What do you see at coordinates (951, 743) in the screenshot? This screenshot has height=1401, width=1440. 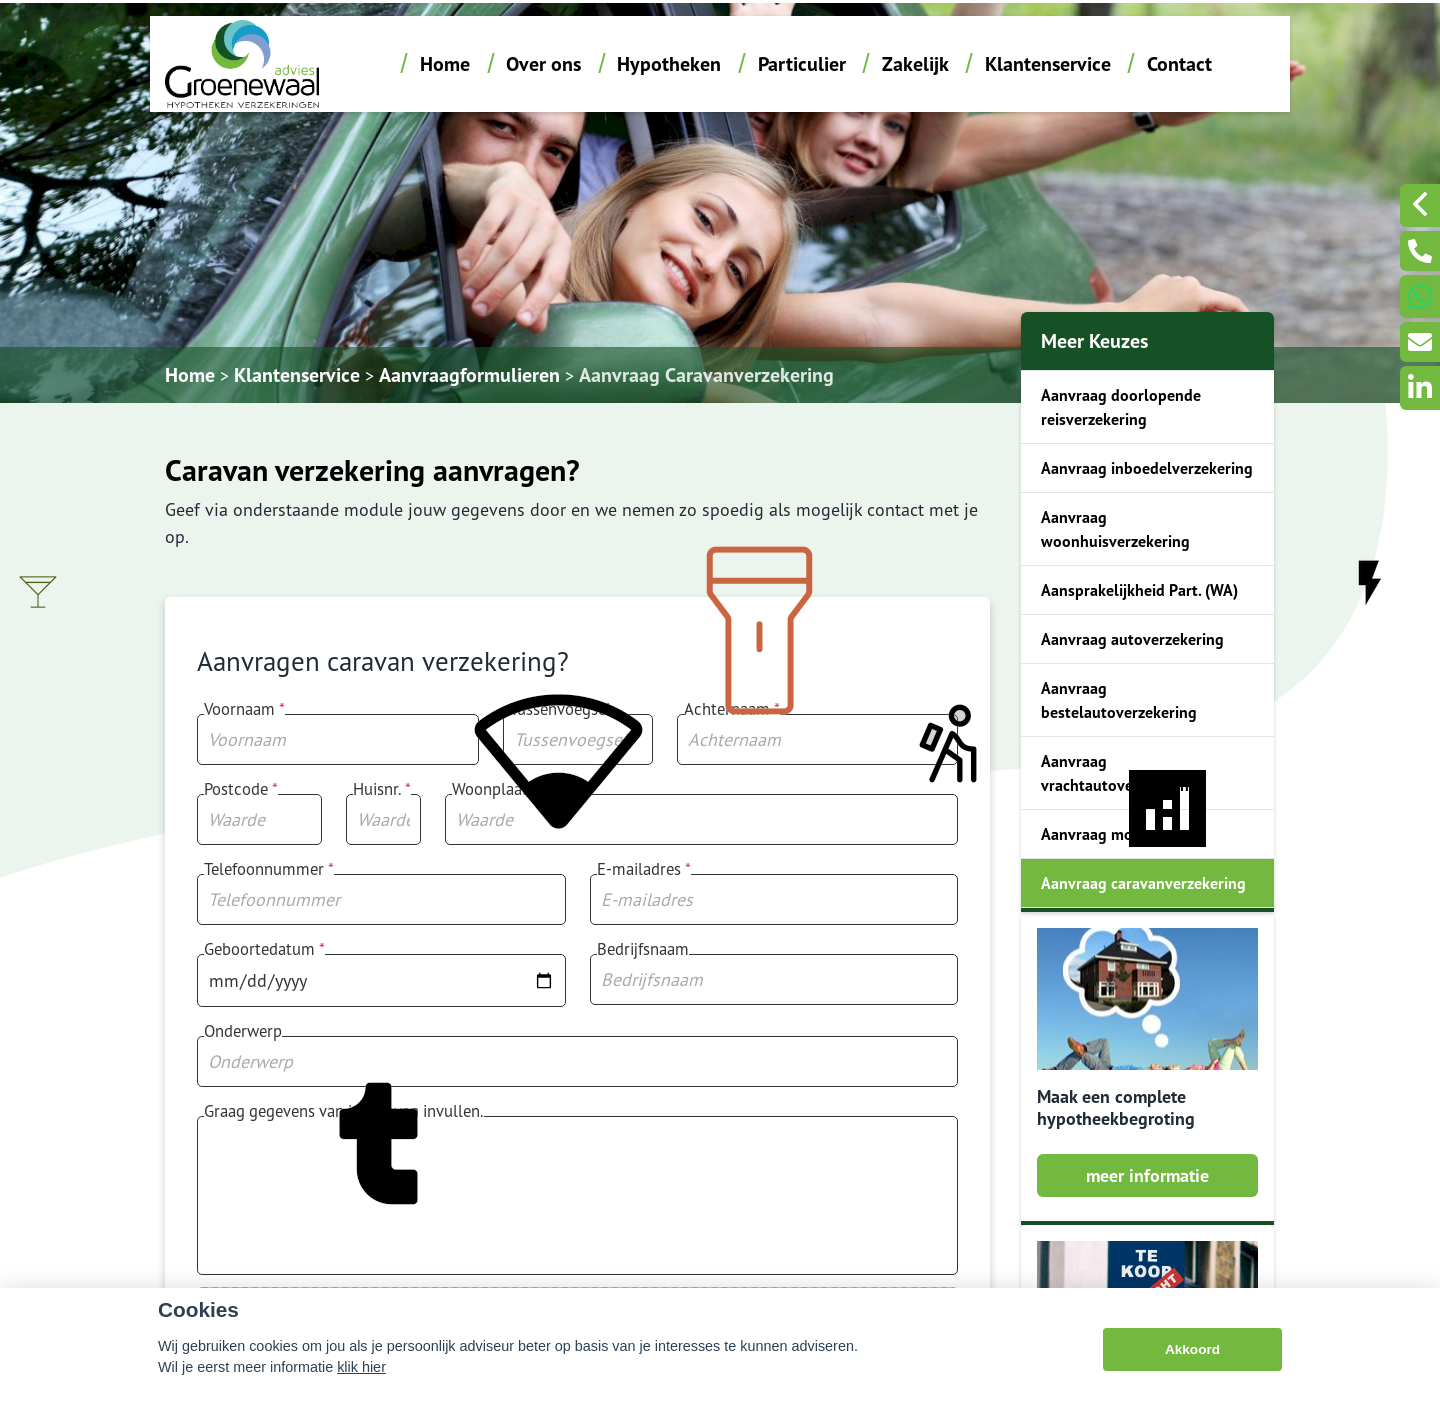 I see `access hiking trails or outdoor activities` at bounding box center [951, 743].